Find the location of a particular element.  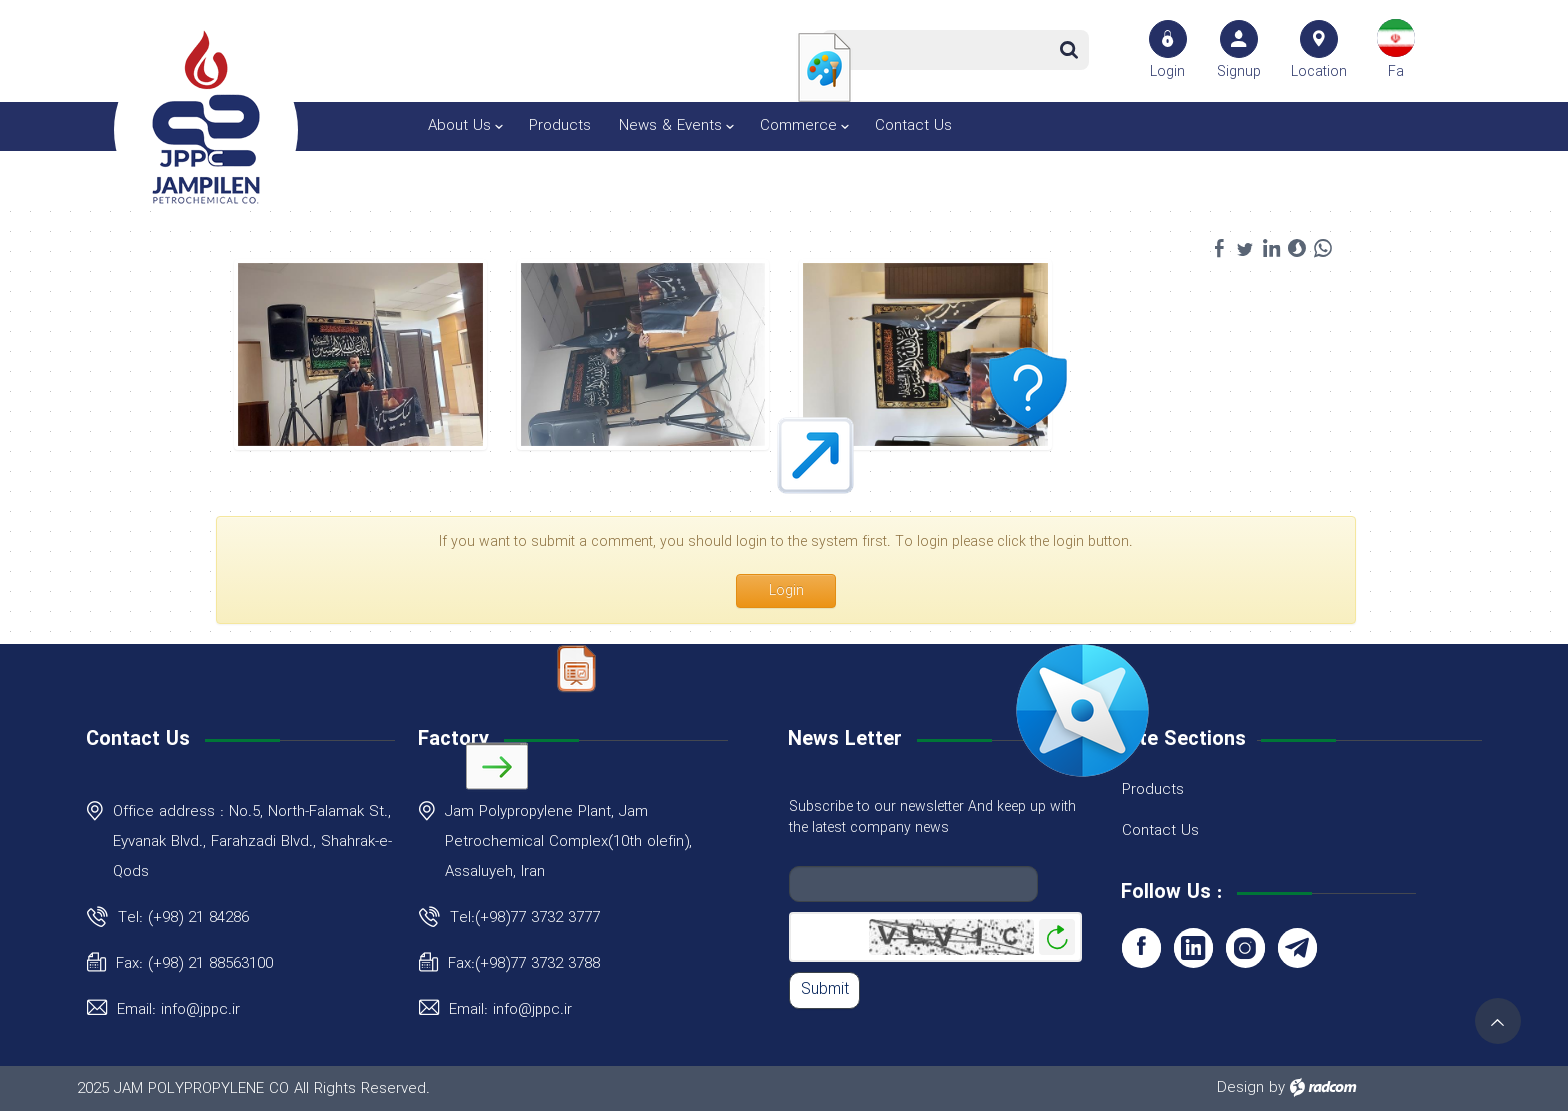

launch setup wizard or installation assistant is located at coordinates (1082, 710).